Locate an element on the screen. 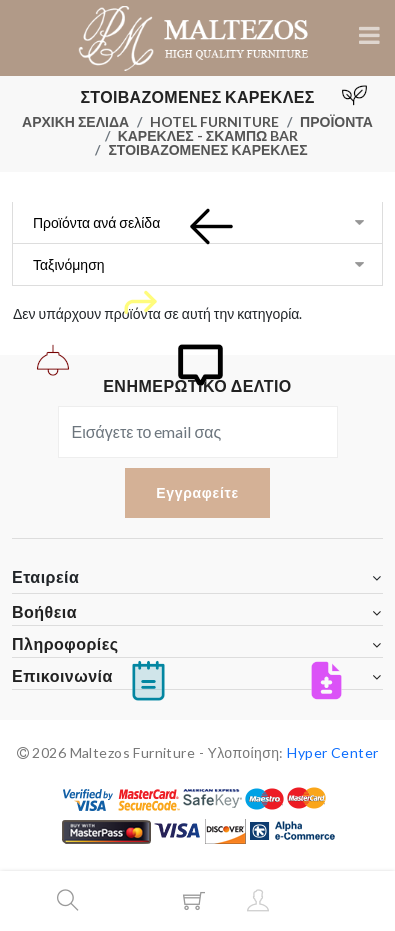  view file differences or changes is located at coordinates (326, 680).